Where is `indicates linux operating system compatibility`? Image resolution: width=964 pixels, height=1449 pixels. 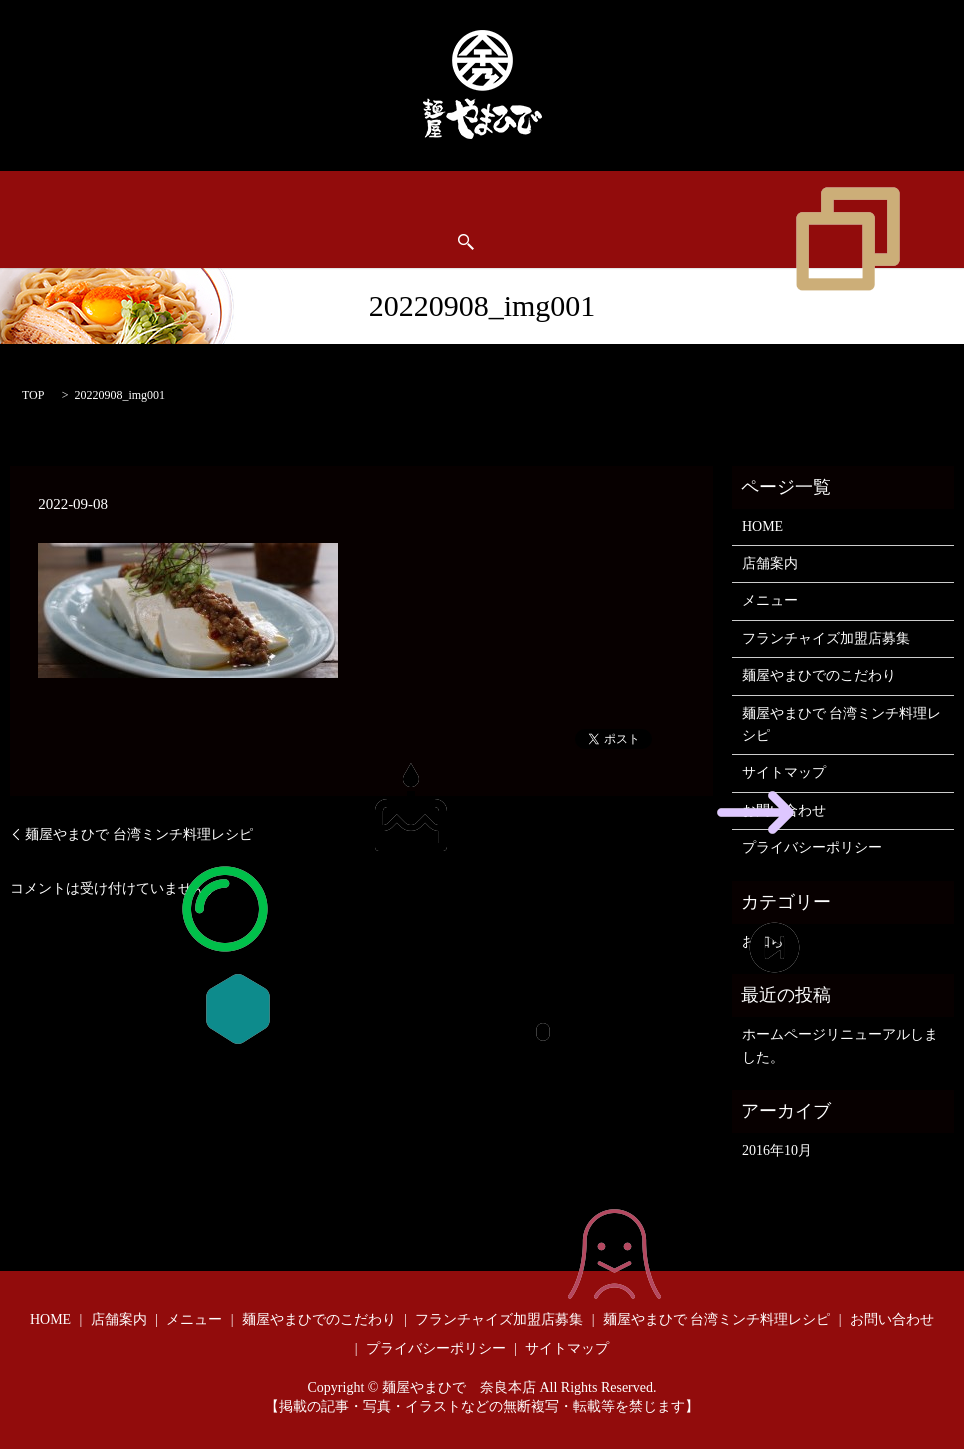 indicates linux operating system compatibility is located at coordinates (614, 1259).